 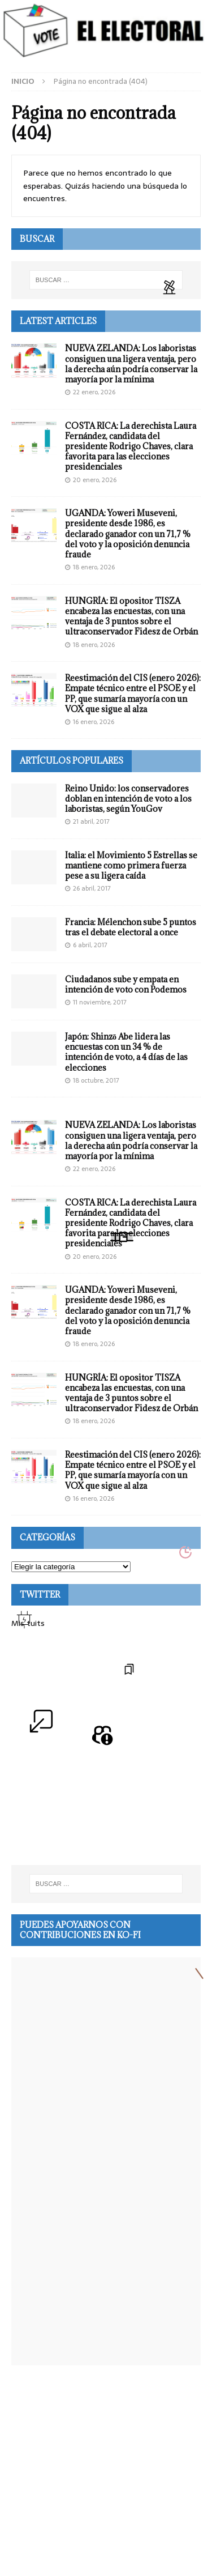 What do you see at coordinates (122, 1237) in the screenshot?
I see `access clothing or accessory settings` at bounding box center [122, 1237].